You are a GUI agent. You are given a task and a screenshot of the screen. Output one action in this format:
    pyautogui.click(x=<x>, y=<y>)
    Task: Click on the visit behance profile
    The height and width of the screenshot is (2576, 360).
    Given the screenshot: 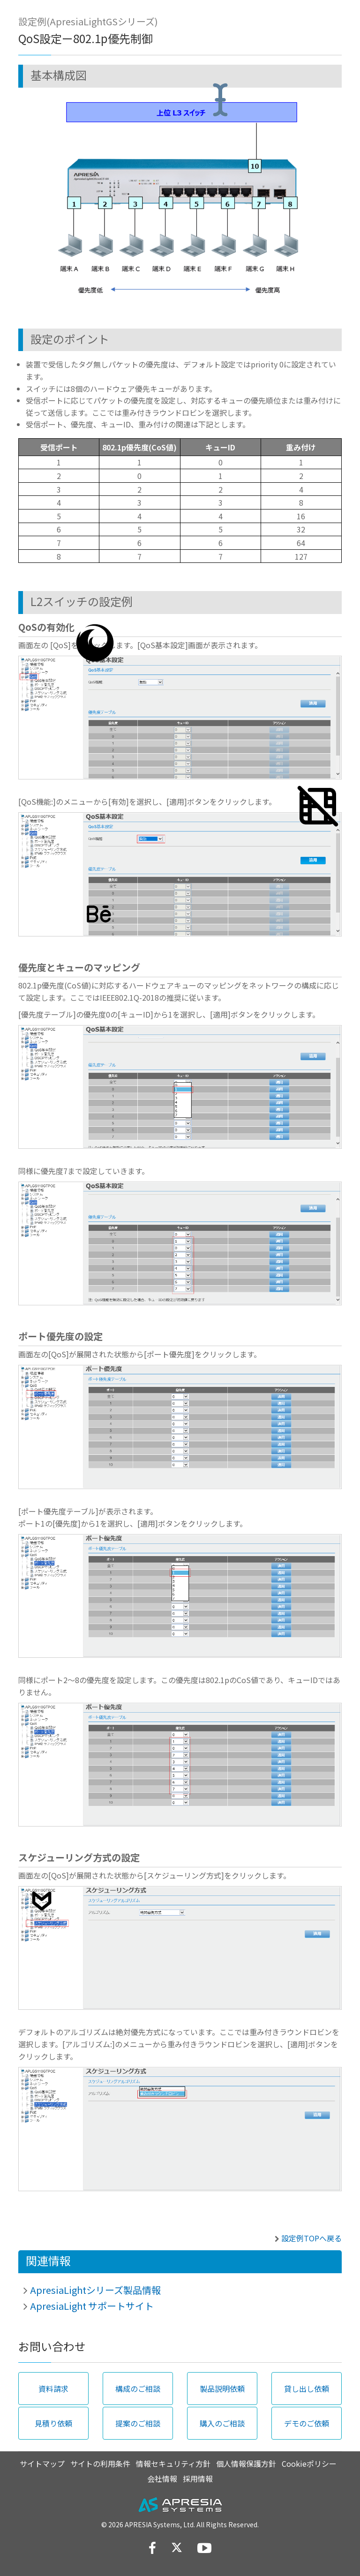 What is the action you would take?
    pyautogui.click(x=99, y=914)
    